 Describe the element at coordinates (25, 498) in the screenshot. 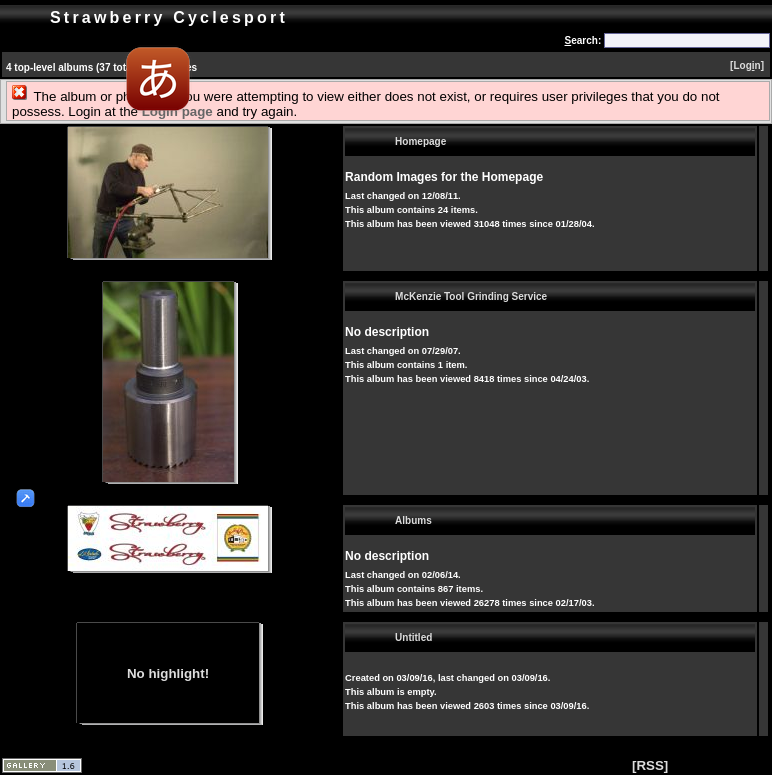

I see `access developer tools and settings` at that location.